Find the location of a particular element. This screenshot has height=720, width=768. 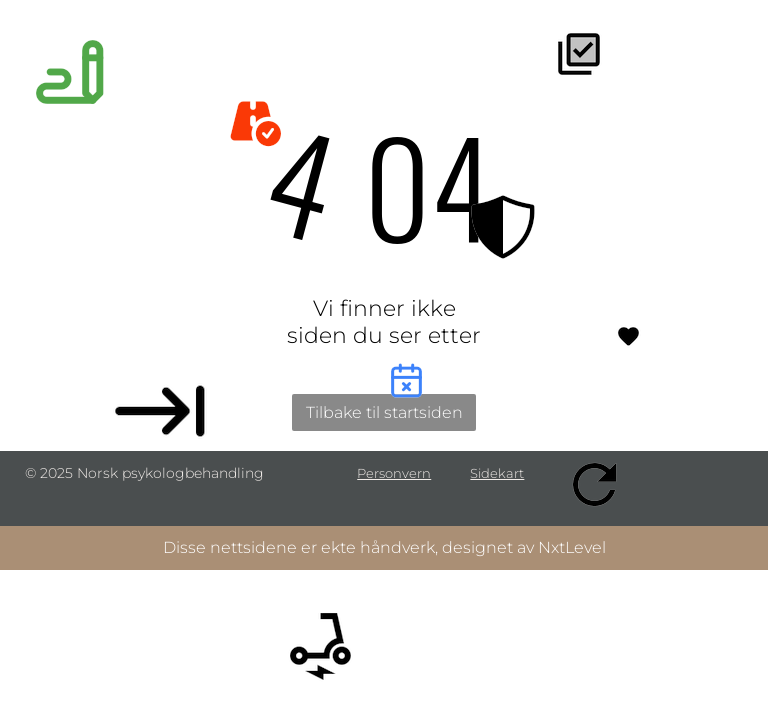

indicates partial security or protection status is located at coordinates (503, 227).